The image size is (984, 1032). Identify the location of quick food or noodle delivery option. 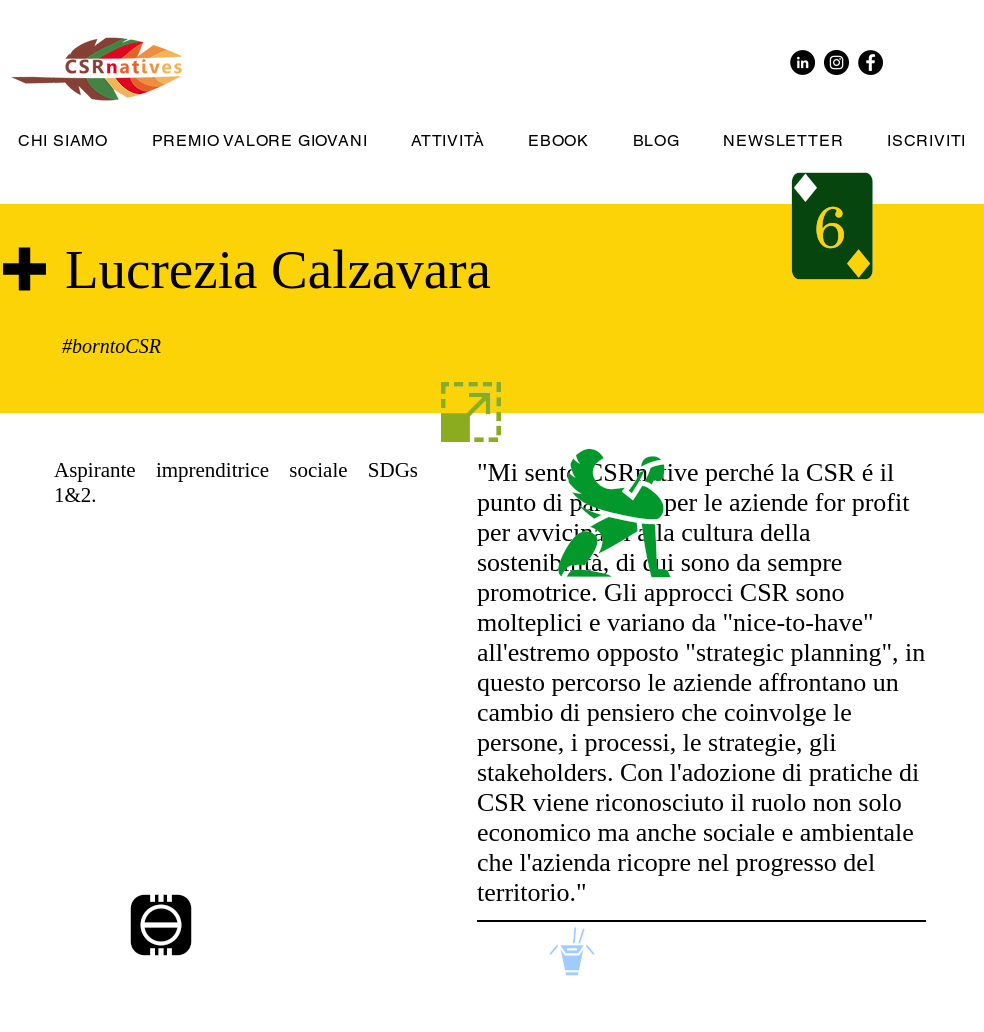
(572, 951).